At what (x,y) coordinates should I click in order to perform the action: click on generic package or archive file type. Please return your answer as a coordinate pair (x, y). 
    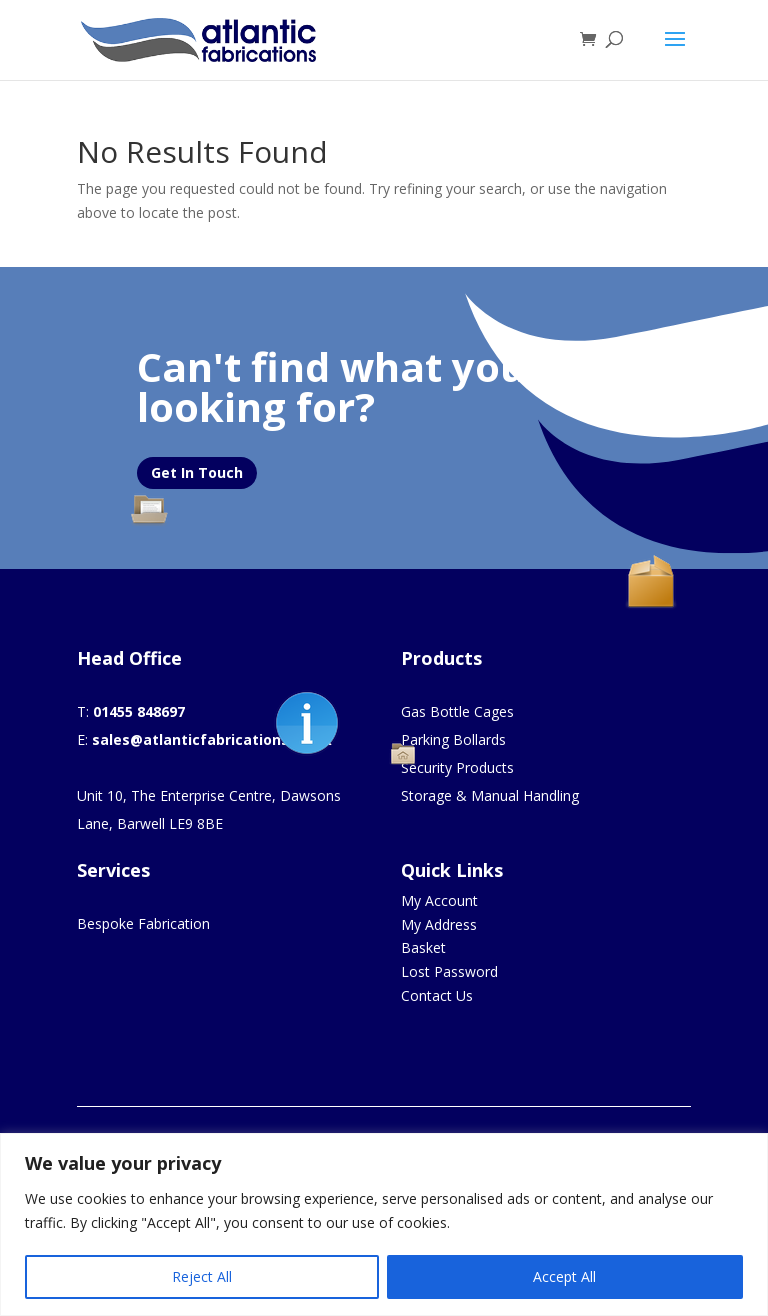
    Looking at the image, I should click on (650, 582).